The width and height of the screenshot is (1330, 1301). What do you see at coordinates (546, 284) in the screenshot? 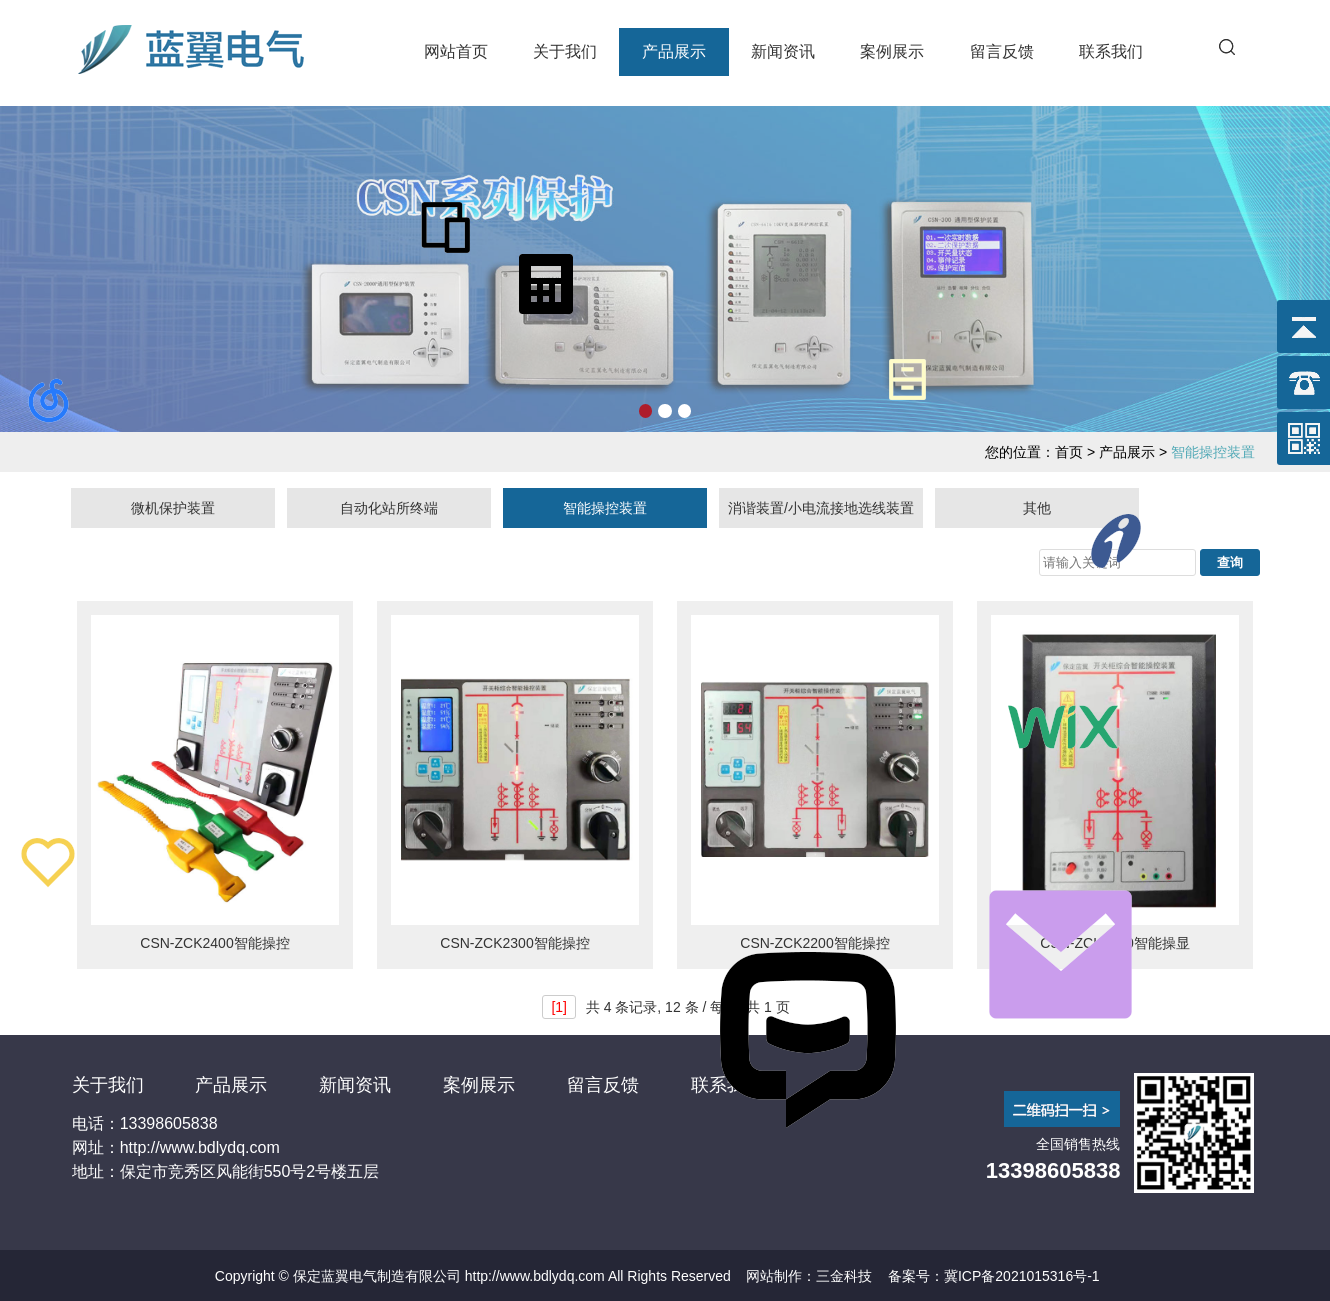
I see `open the calculator app` at bounding box center [546, 284].